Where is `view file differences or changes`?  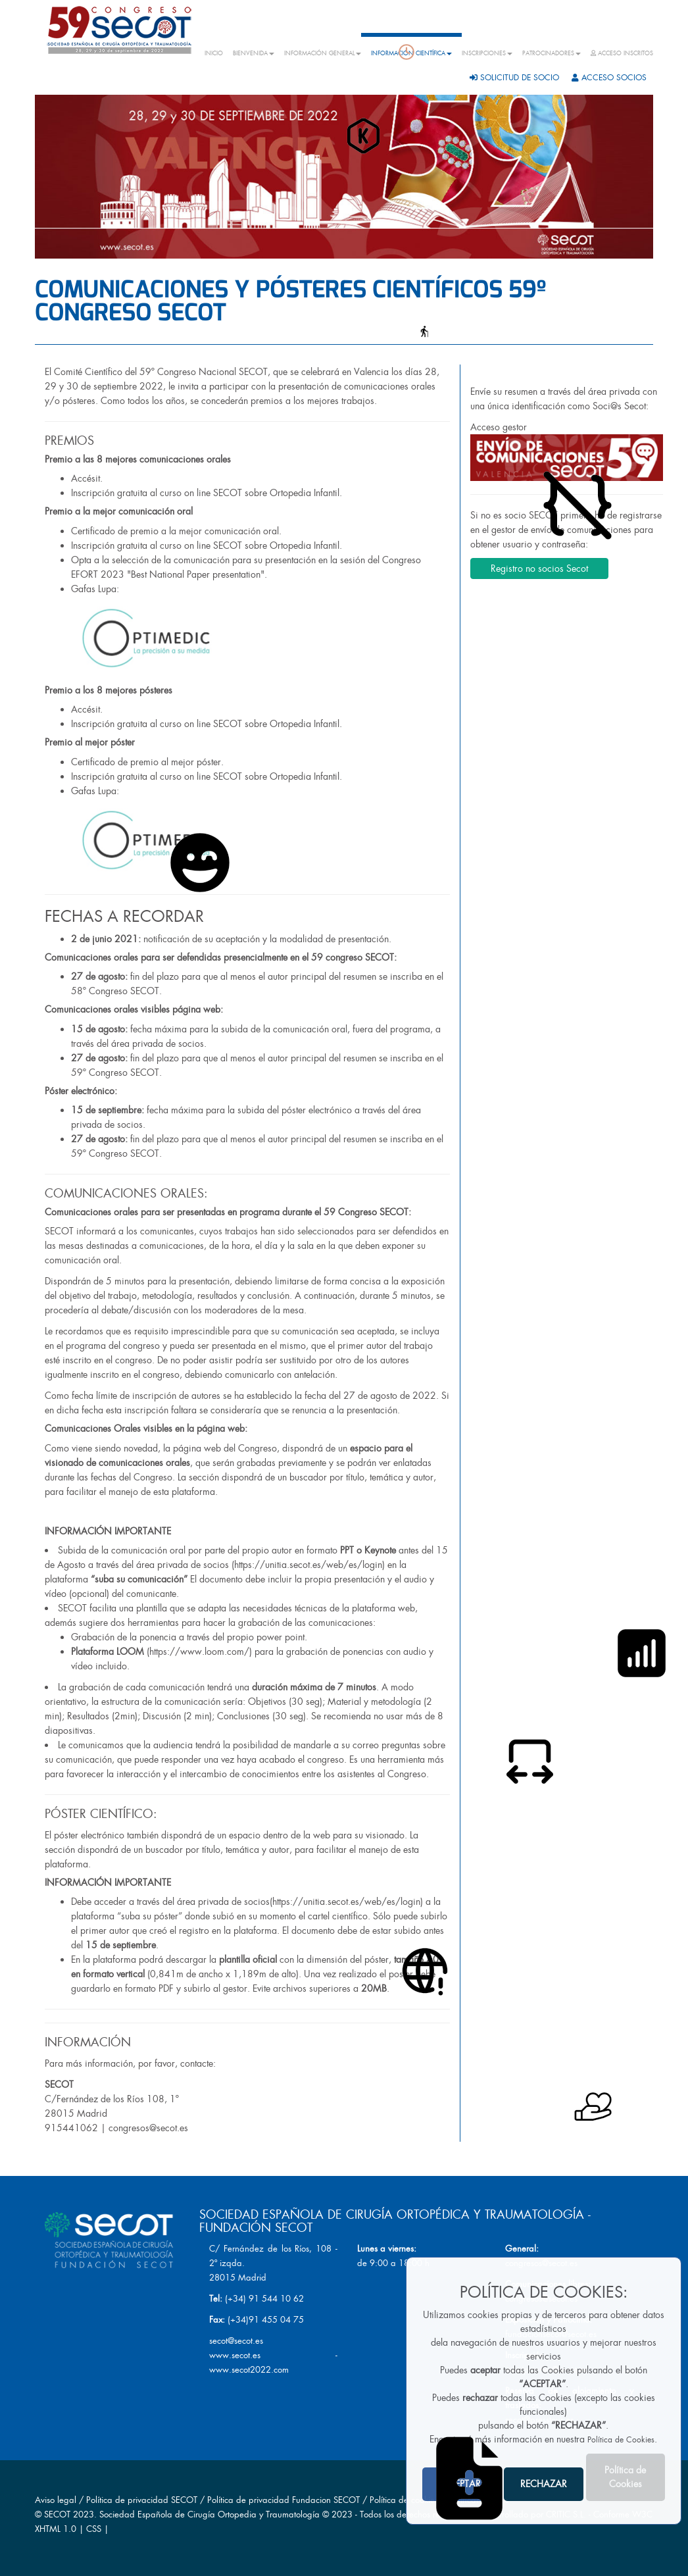 view file differences or changes is located at coordinates (469, 2478).